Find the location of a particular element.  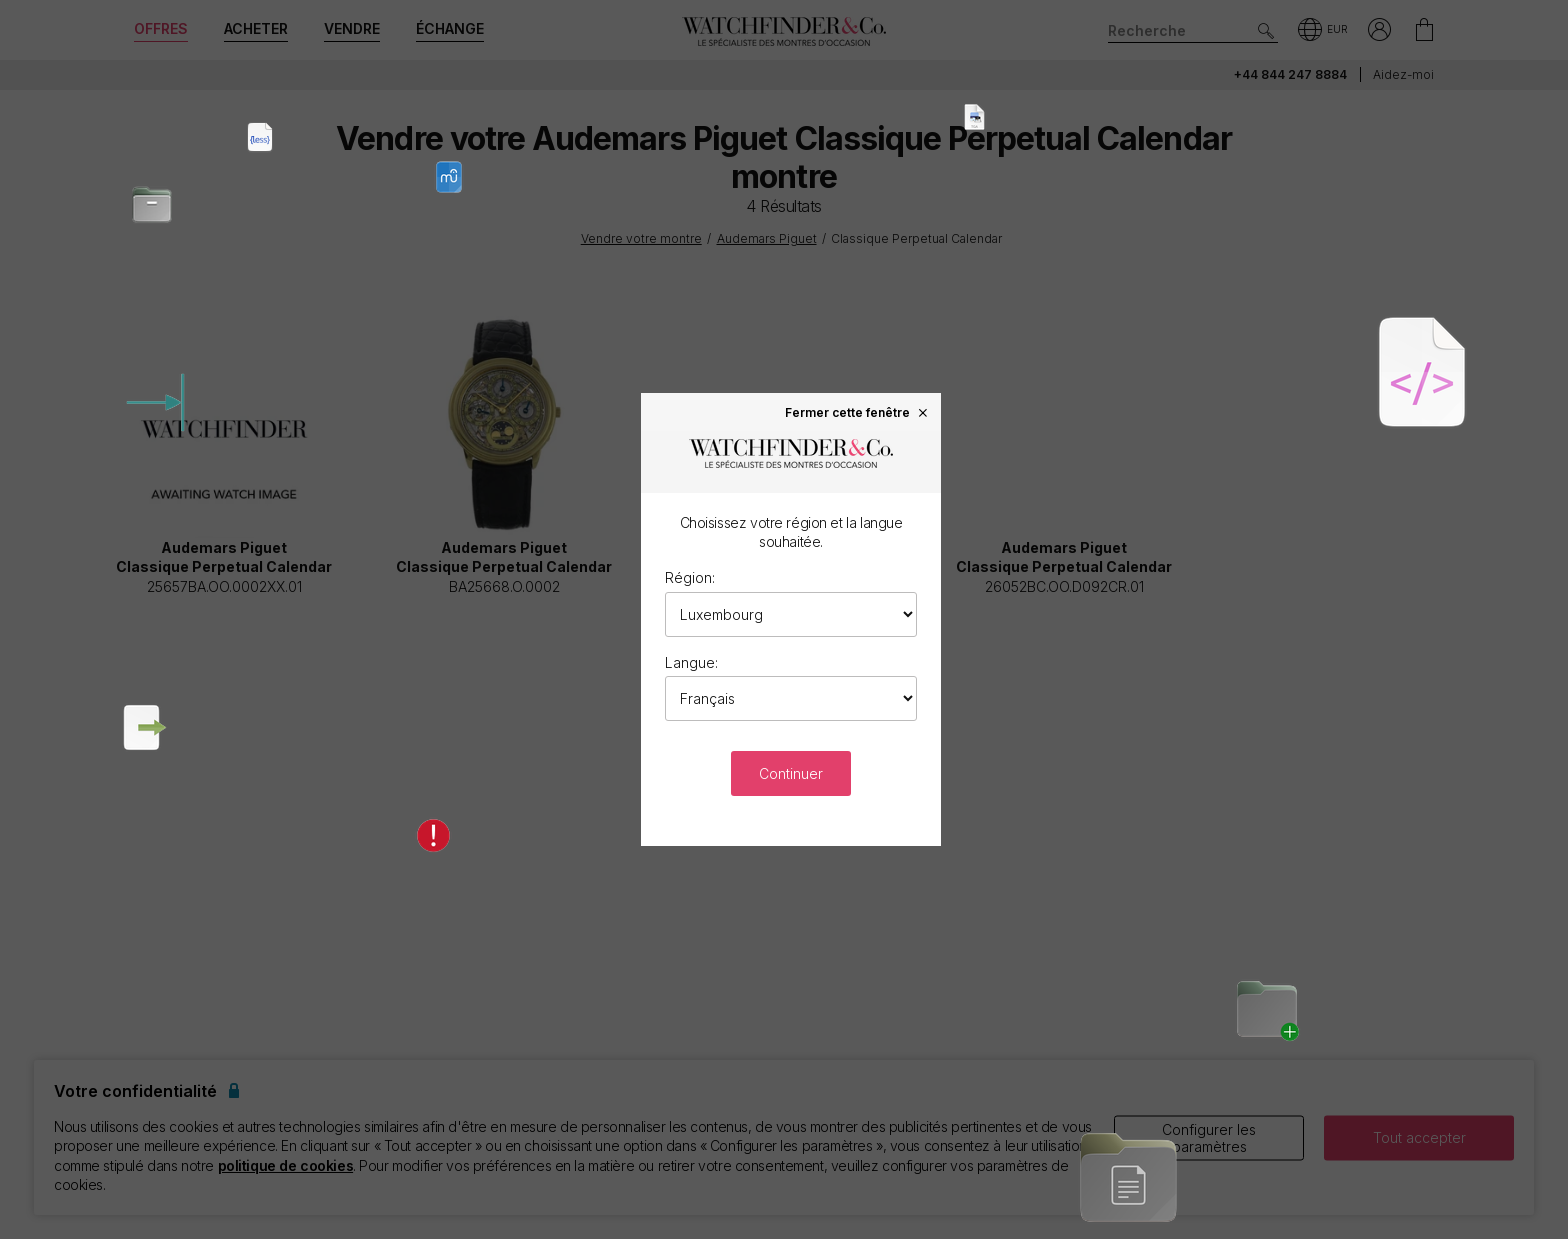

a LESS stylesheet file is located at coordinates (260, 137).